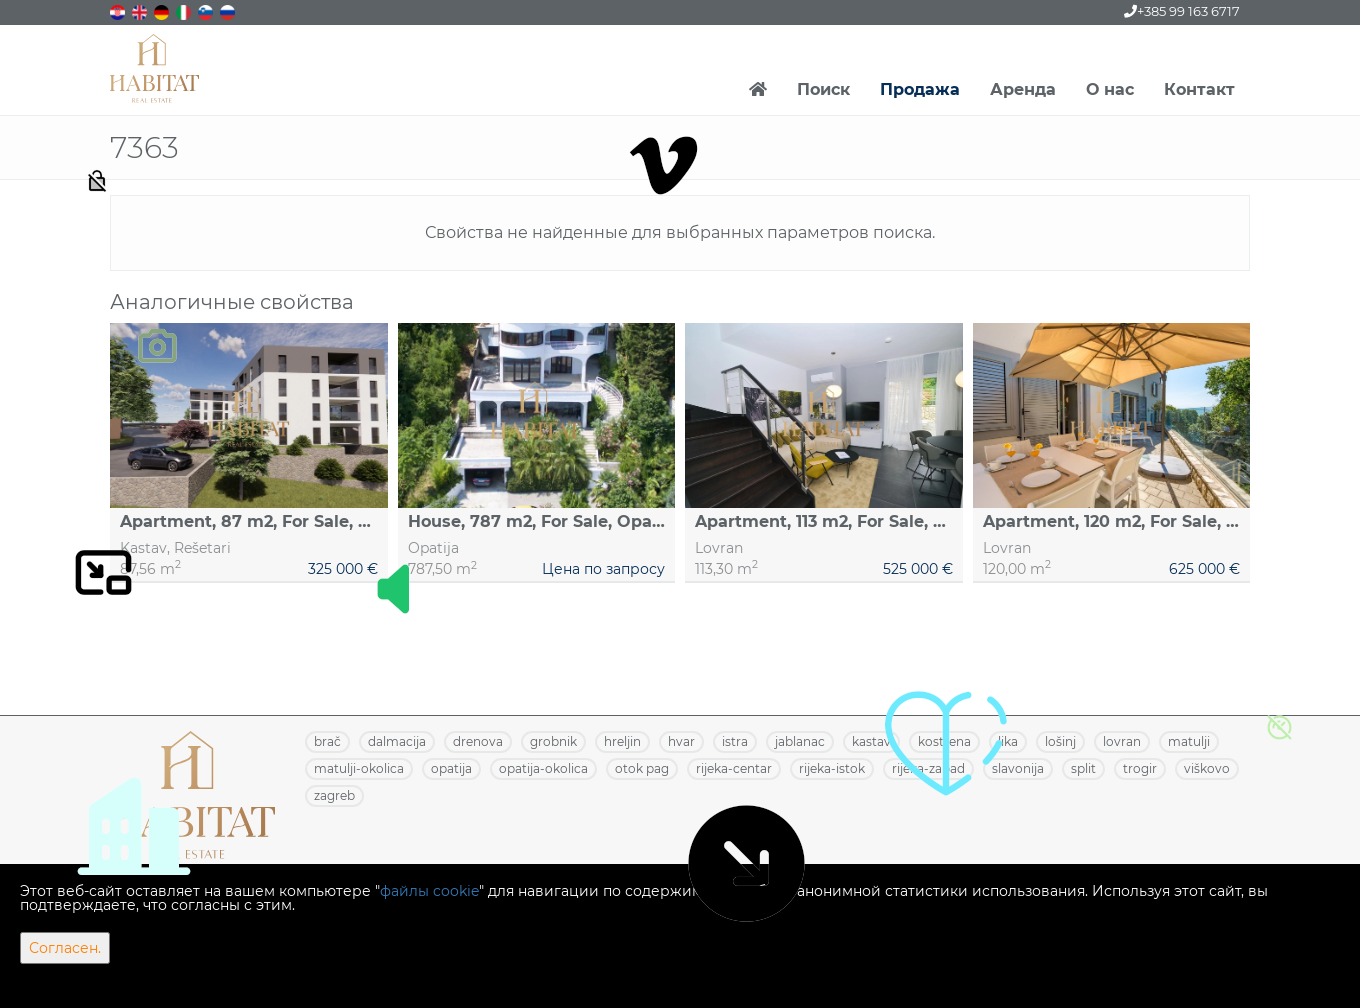 The width and height of the screenshot is (1360, 1008). I want to click on enable picture-in-picture mode, so click(103, 572).